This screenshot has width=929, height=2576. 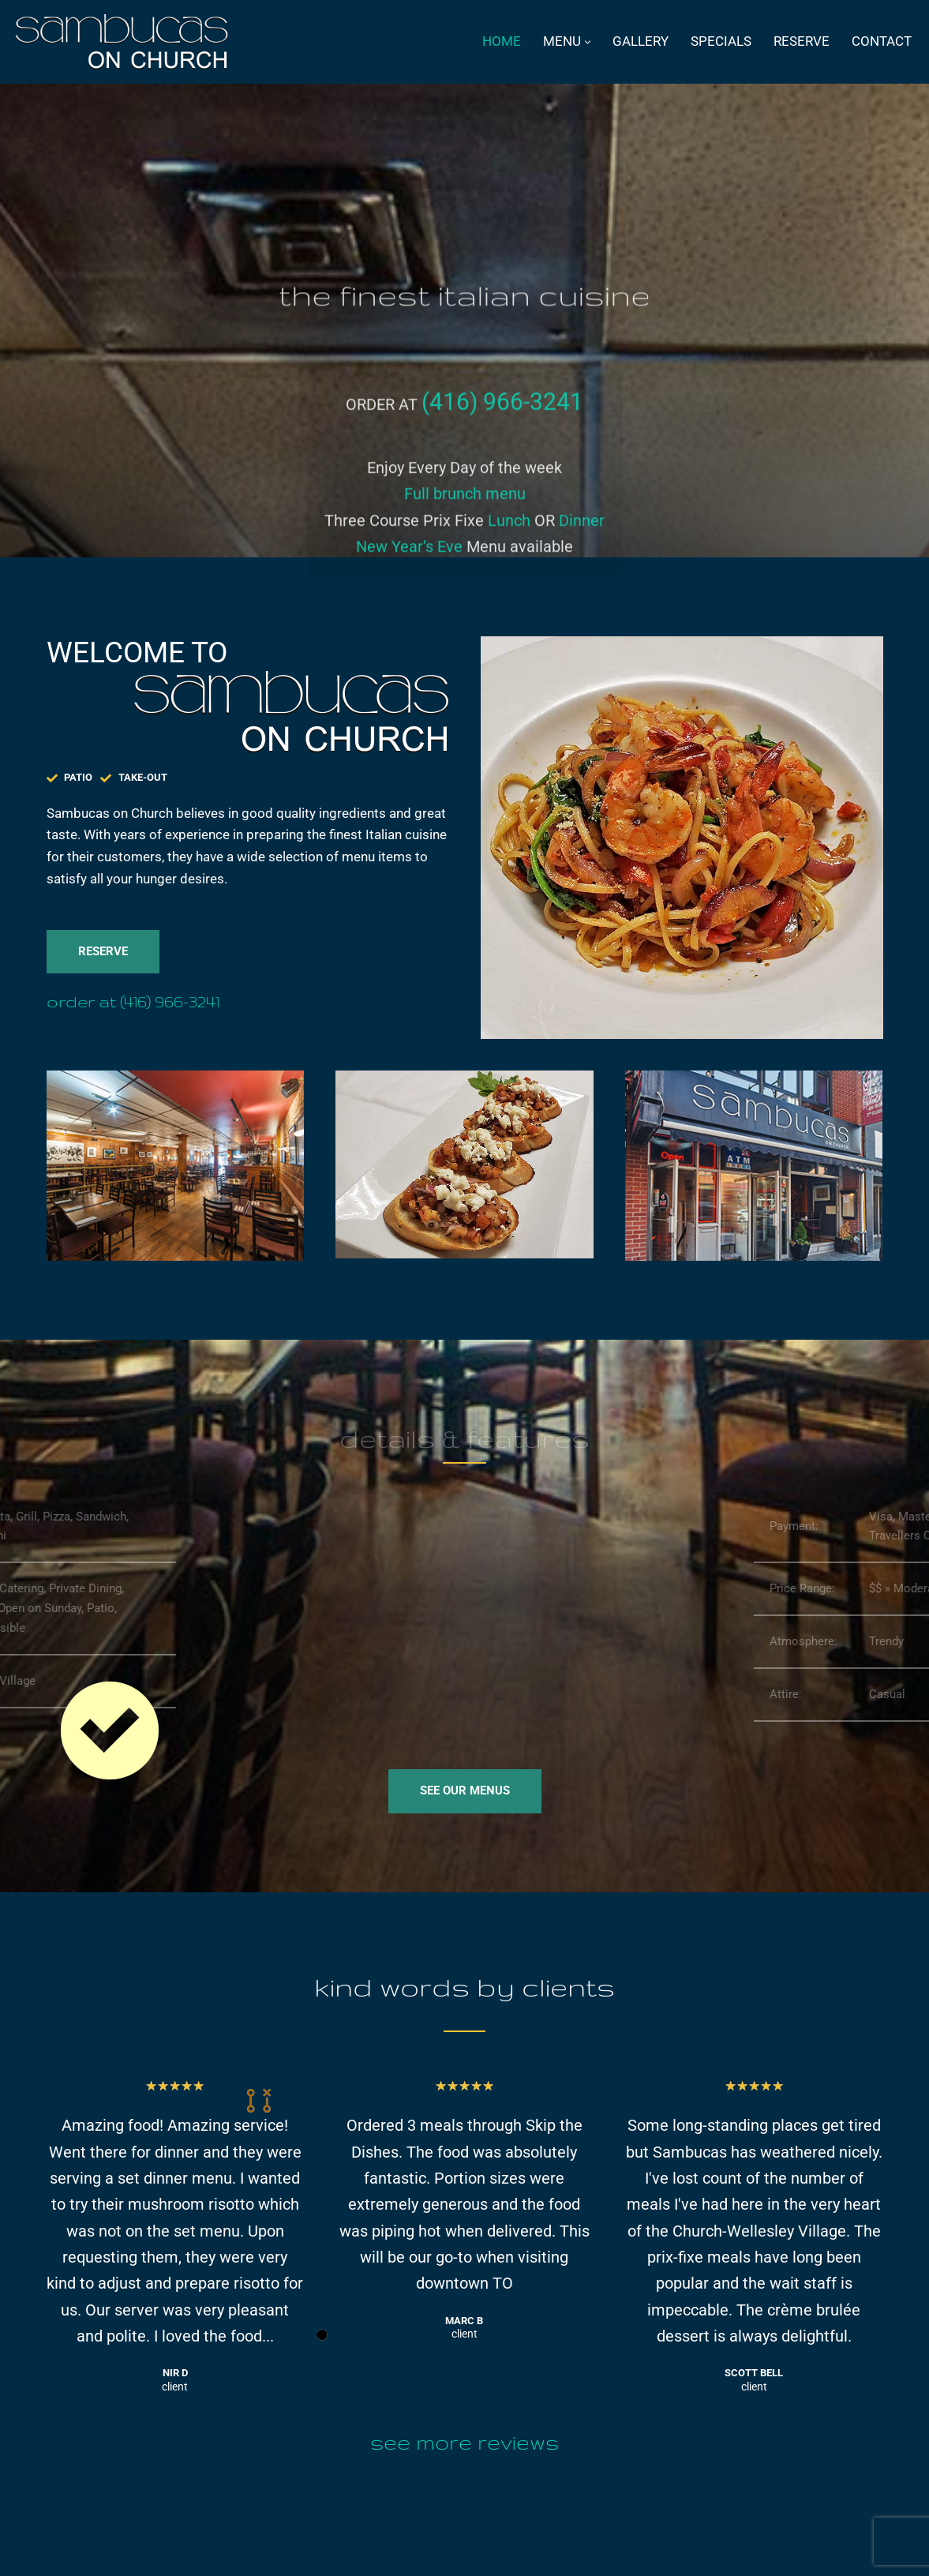 What do you see at coordinates (110, 1730) in the screenshot?
I see `indicates successful completion or confirmation` at bounding box center [110, 1730].